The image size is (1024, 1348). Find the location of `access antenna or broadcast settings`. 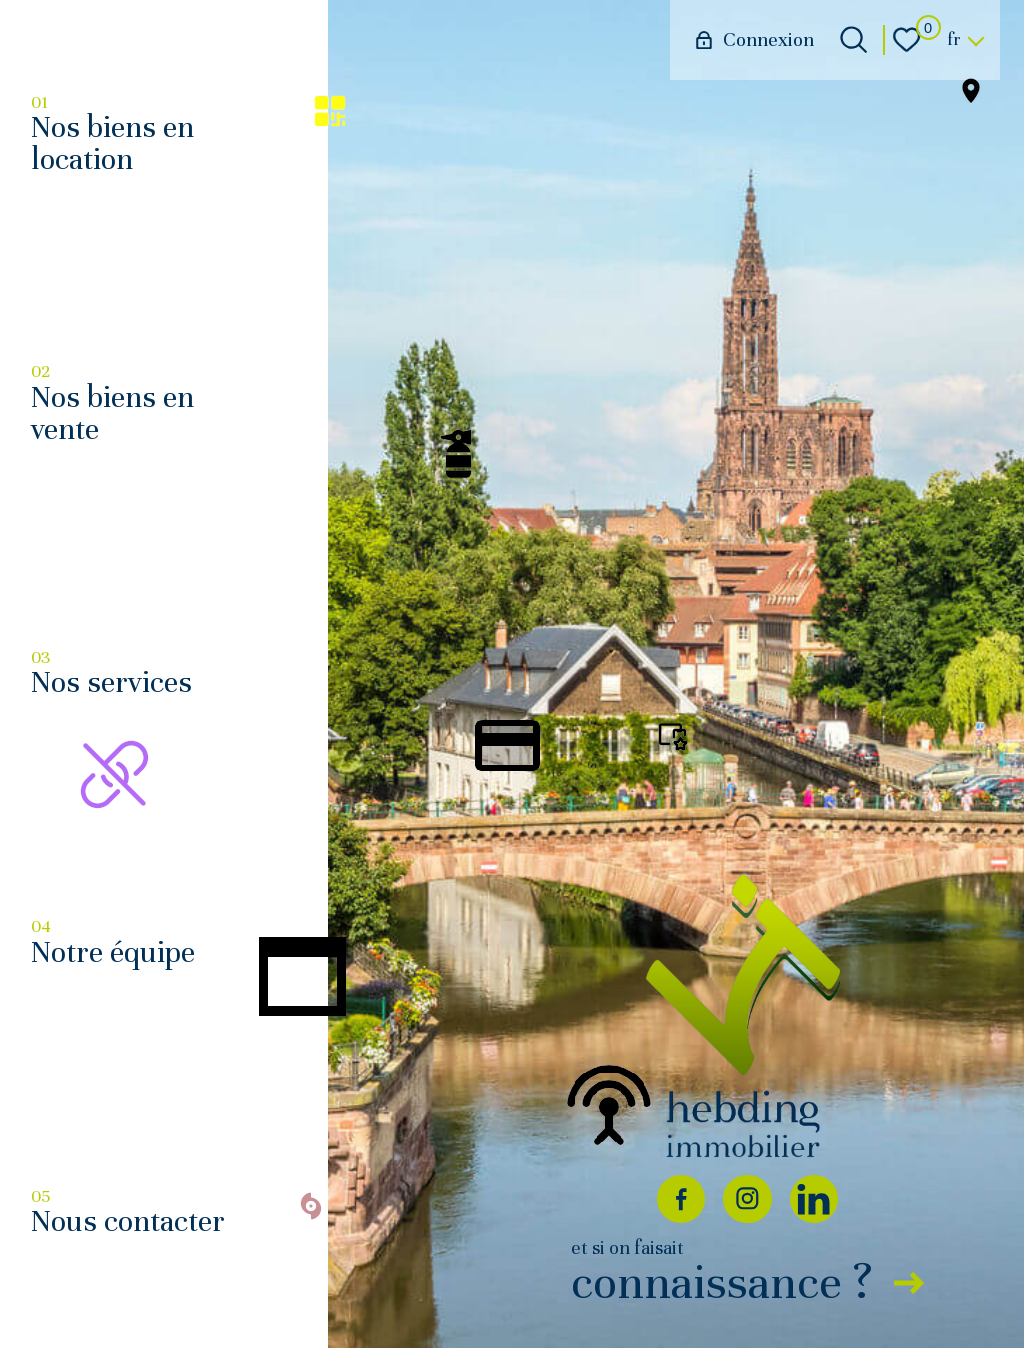

access antenna or broadcast settings is located at coordinates (609, 1107).